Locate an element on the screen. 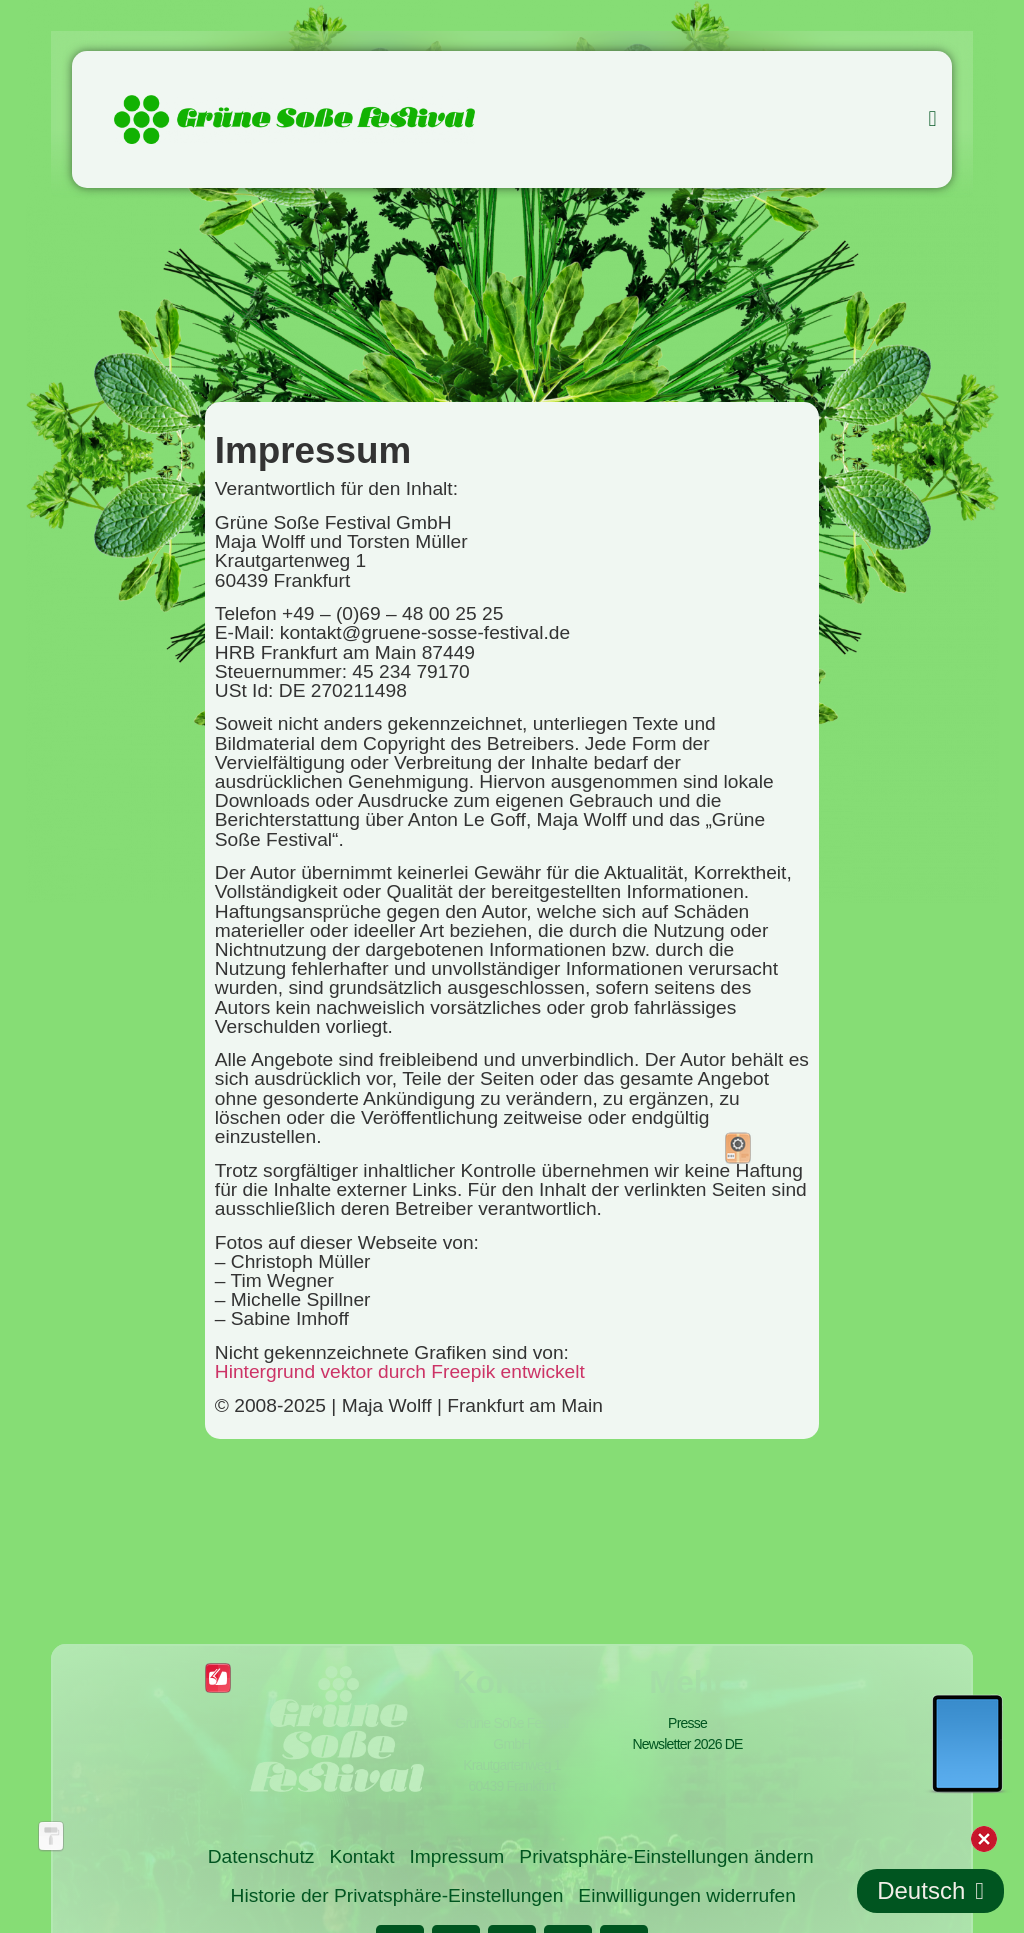  iPad Air M2 device icon is located at coordinates (967, 1744).